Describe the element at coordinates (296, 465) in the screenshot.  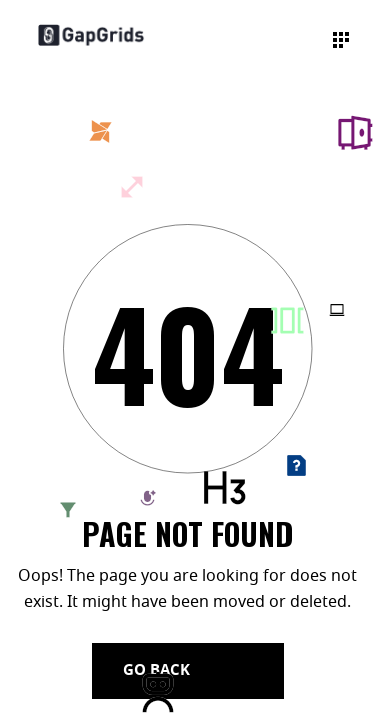
I see `unknown or unrecognized file type` at that location.